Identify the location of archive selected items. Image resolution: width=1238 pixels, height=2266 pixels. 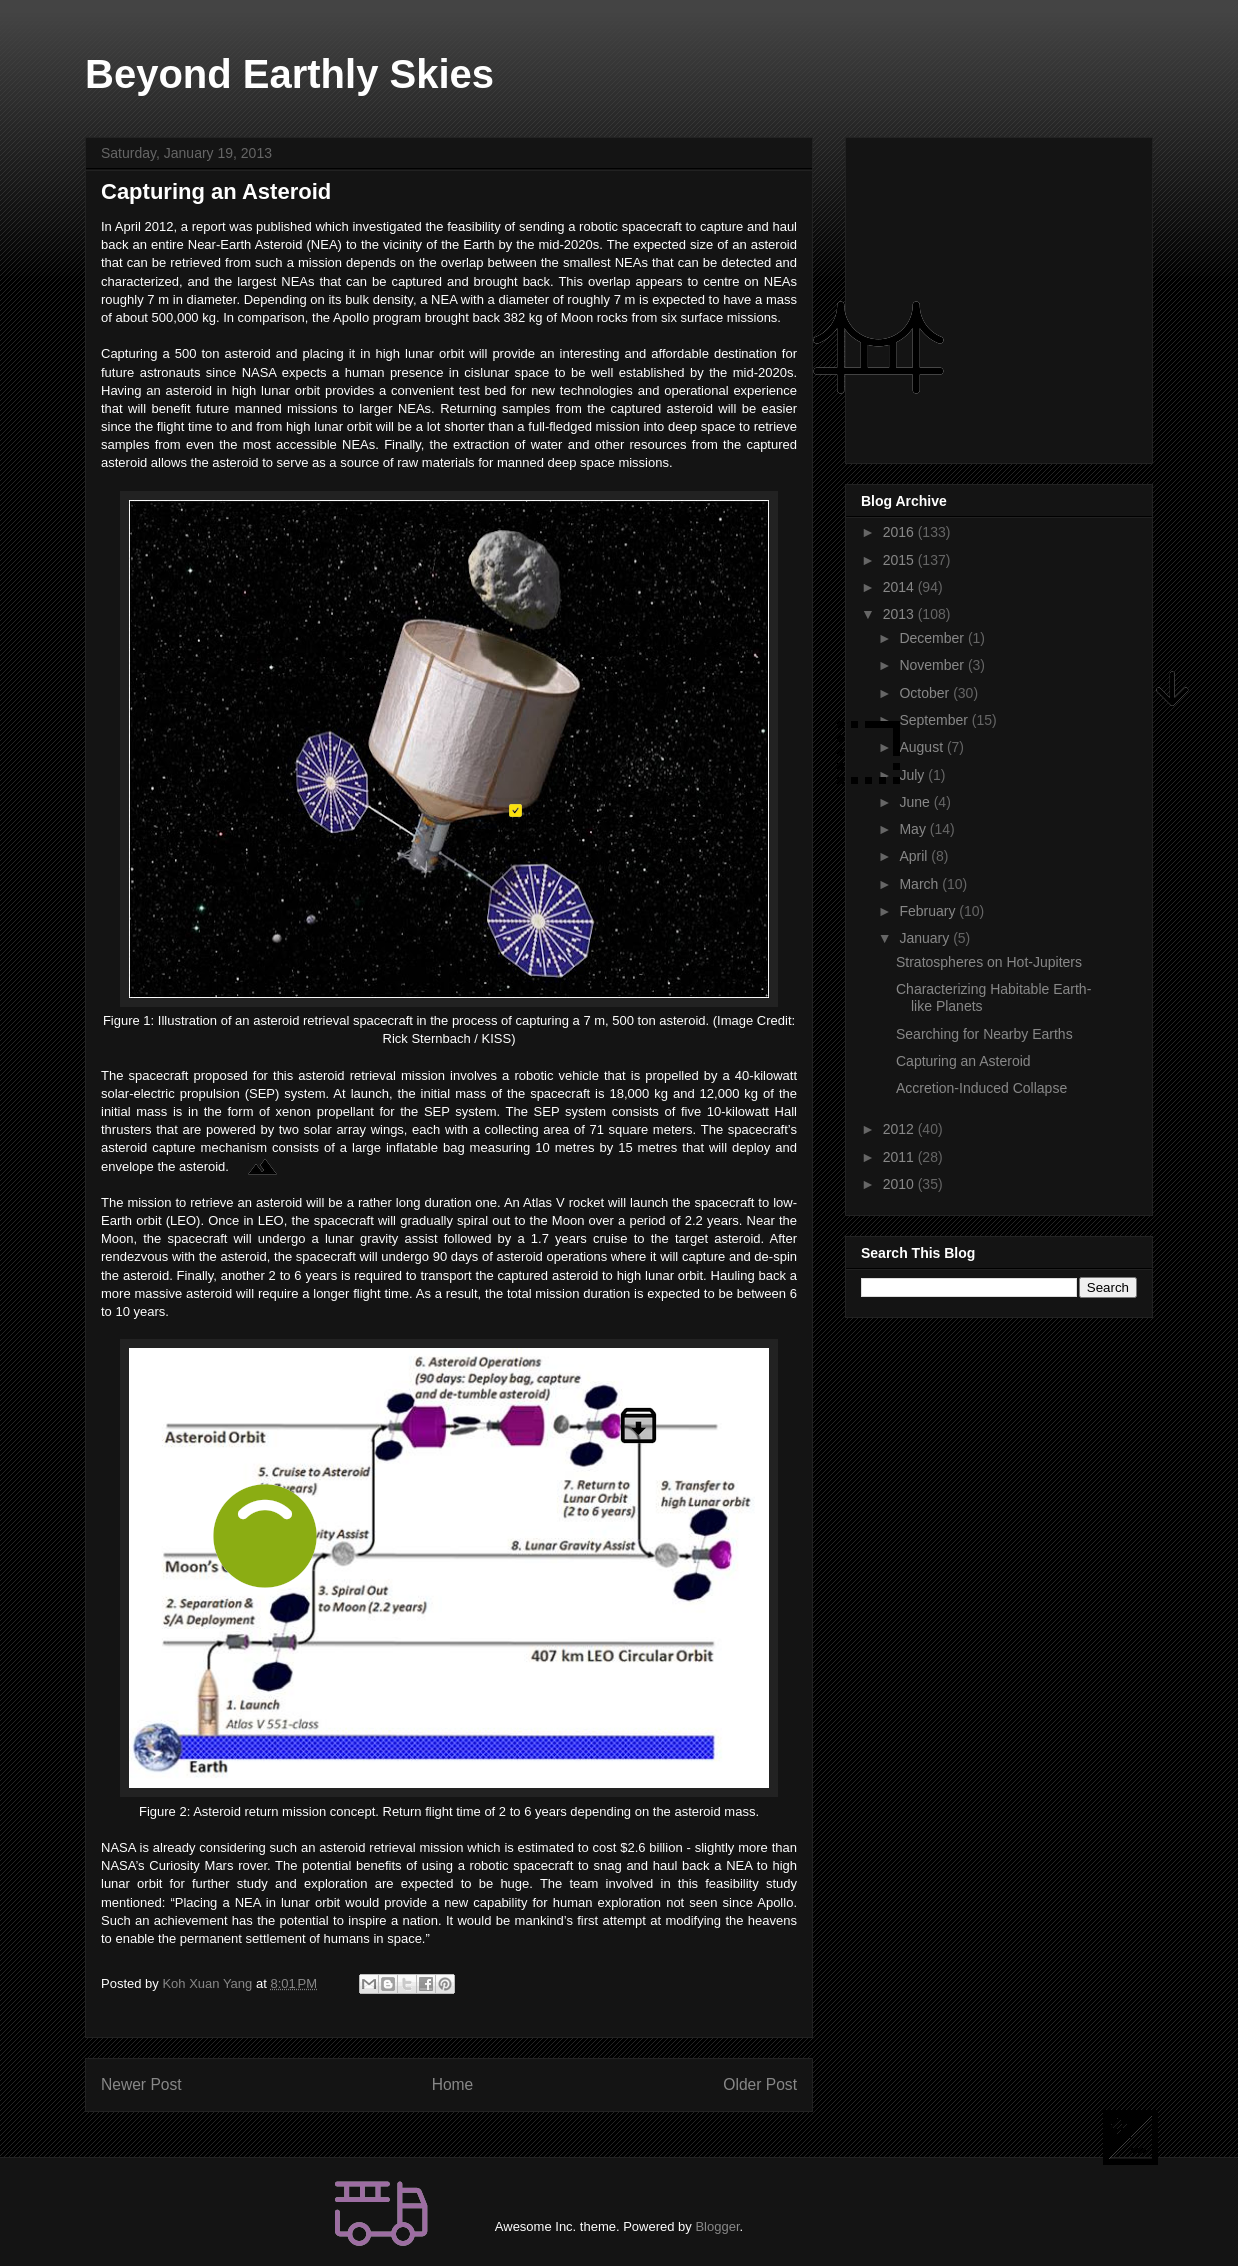
(638, 1425).